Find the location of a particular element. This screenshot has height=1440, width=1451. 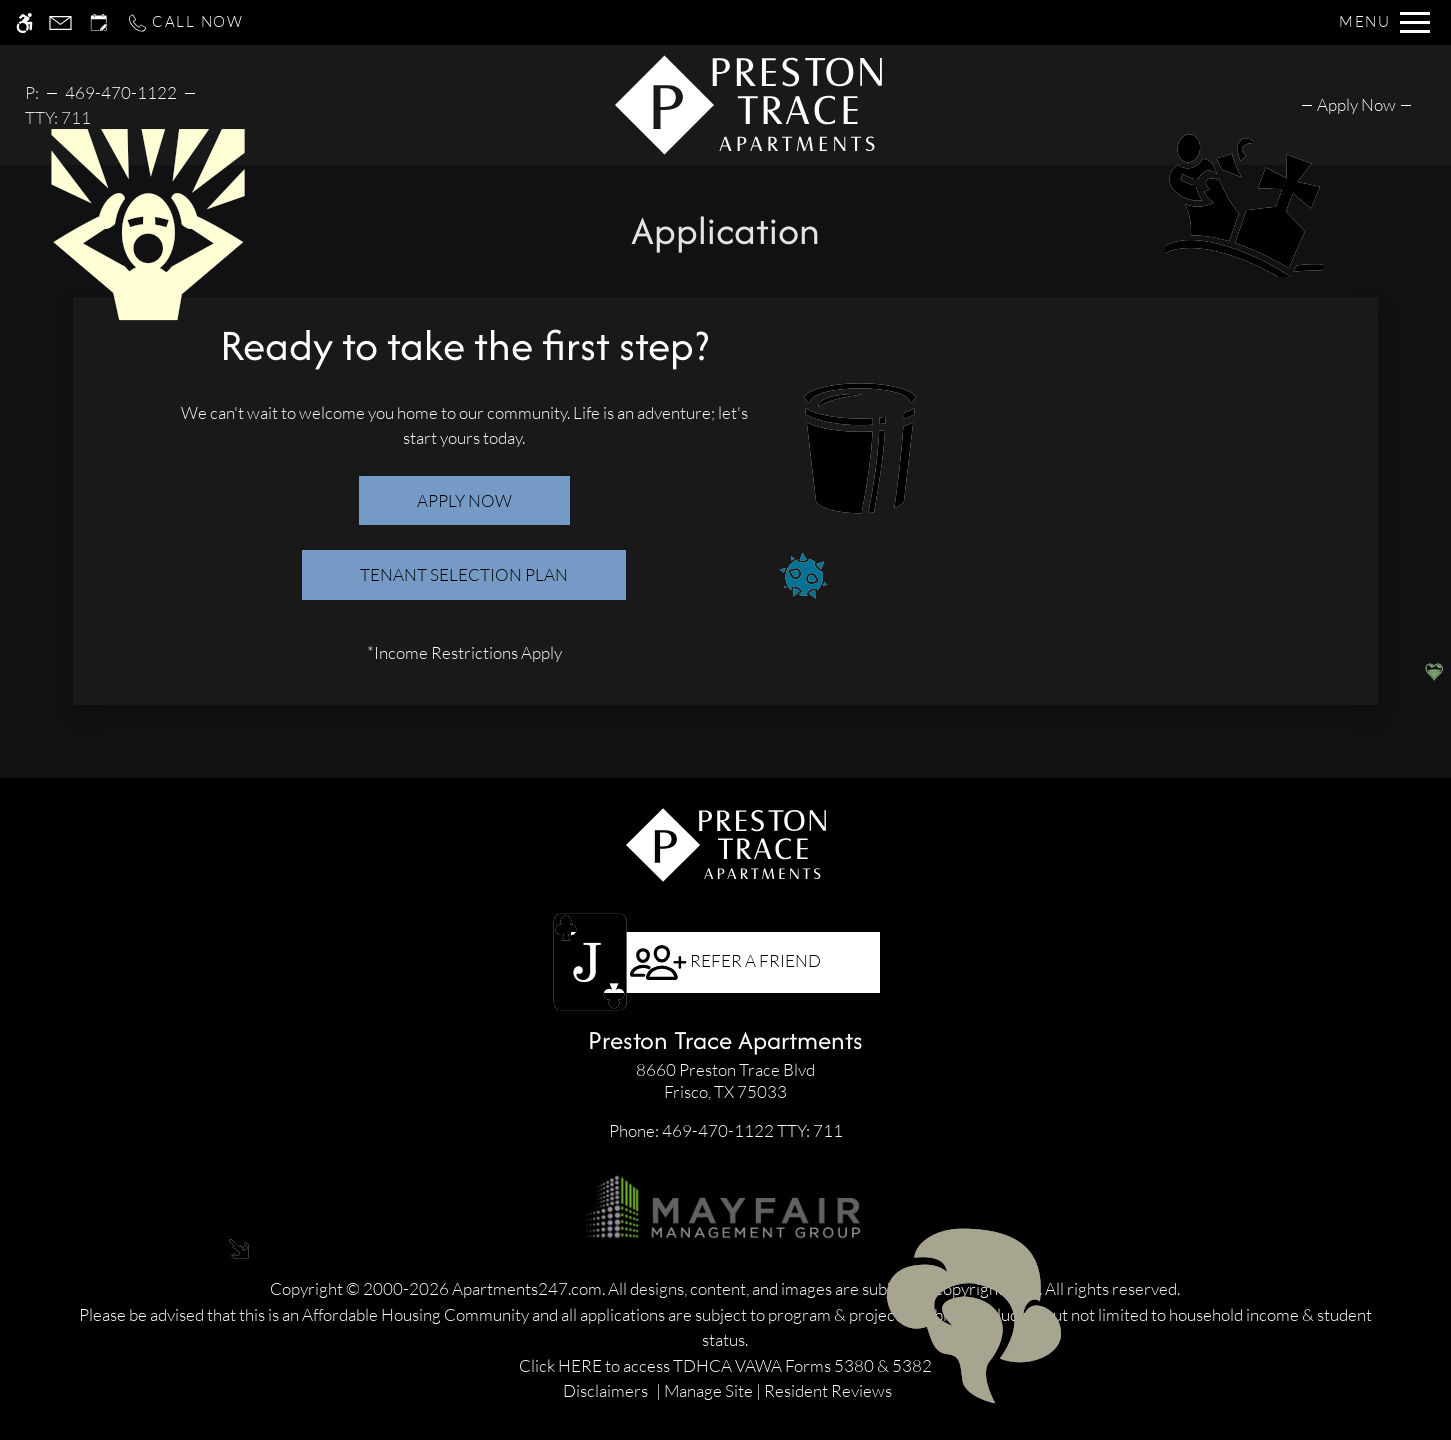

represents a hazard or damage-dealing obstacle in gameplay is located at coordinates (803, 575).